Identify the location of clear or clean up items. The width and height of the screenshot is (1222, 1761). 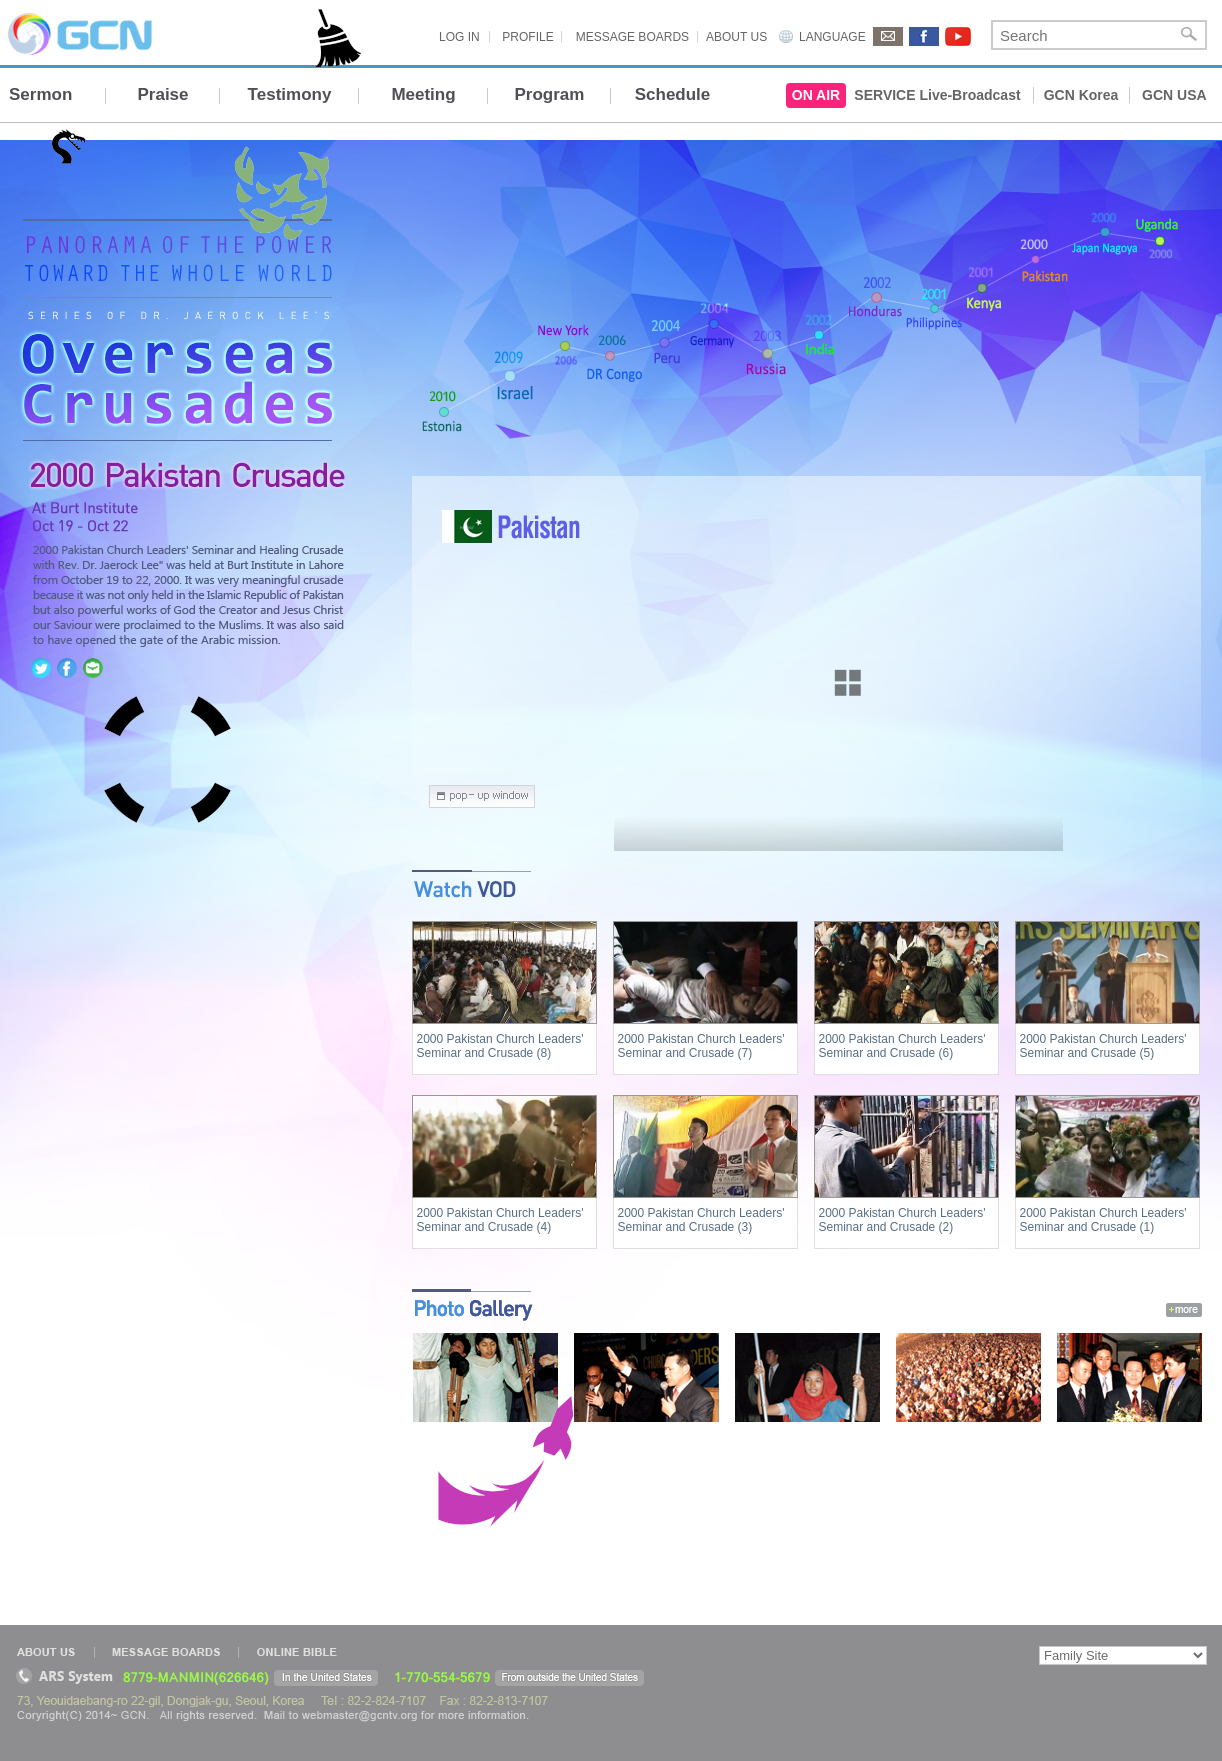
(331, 39).